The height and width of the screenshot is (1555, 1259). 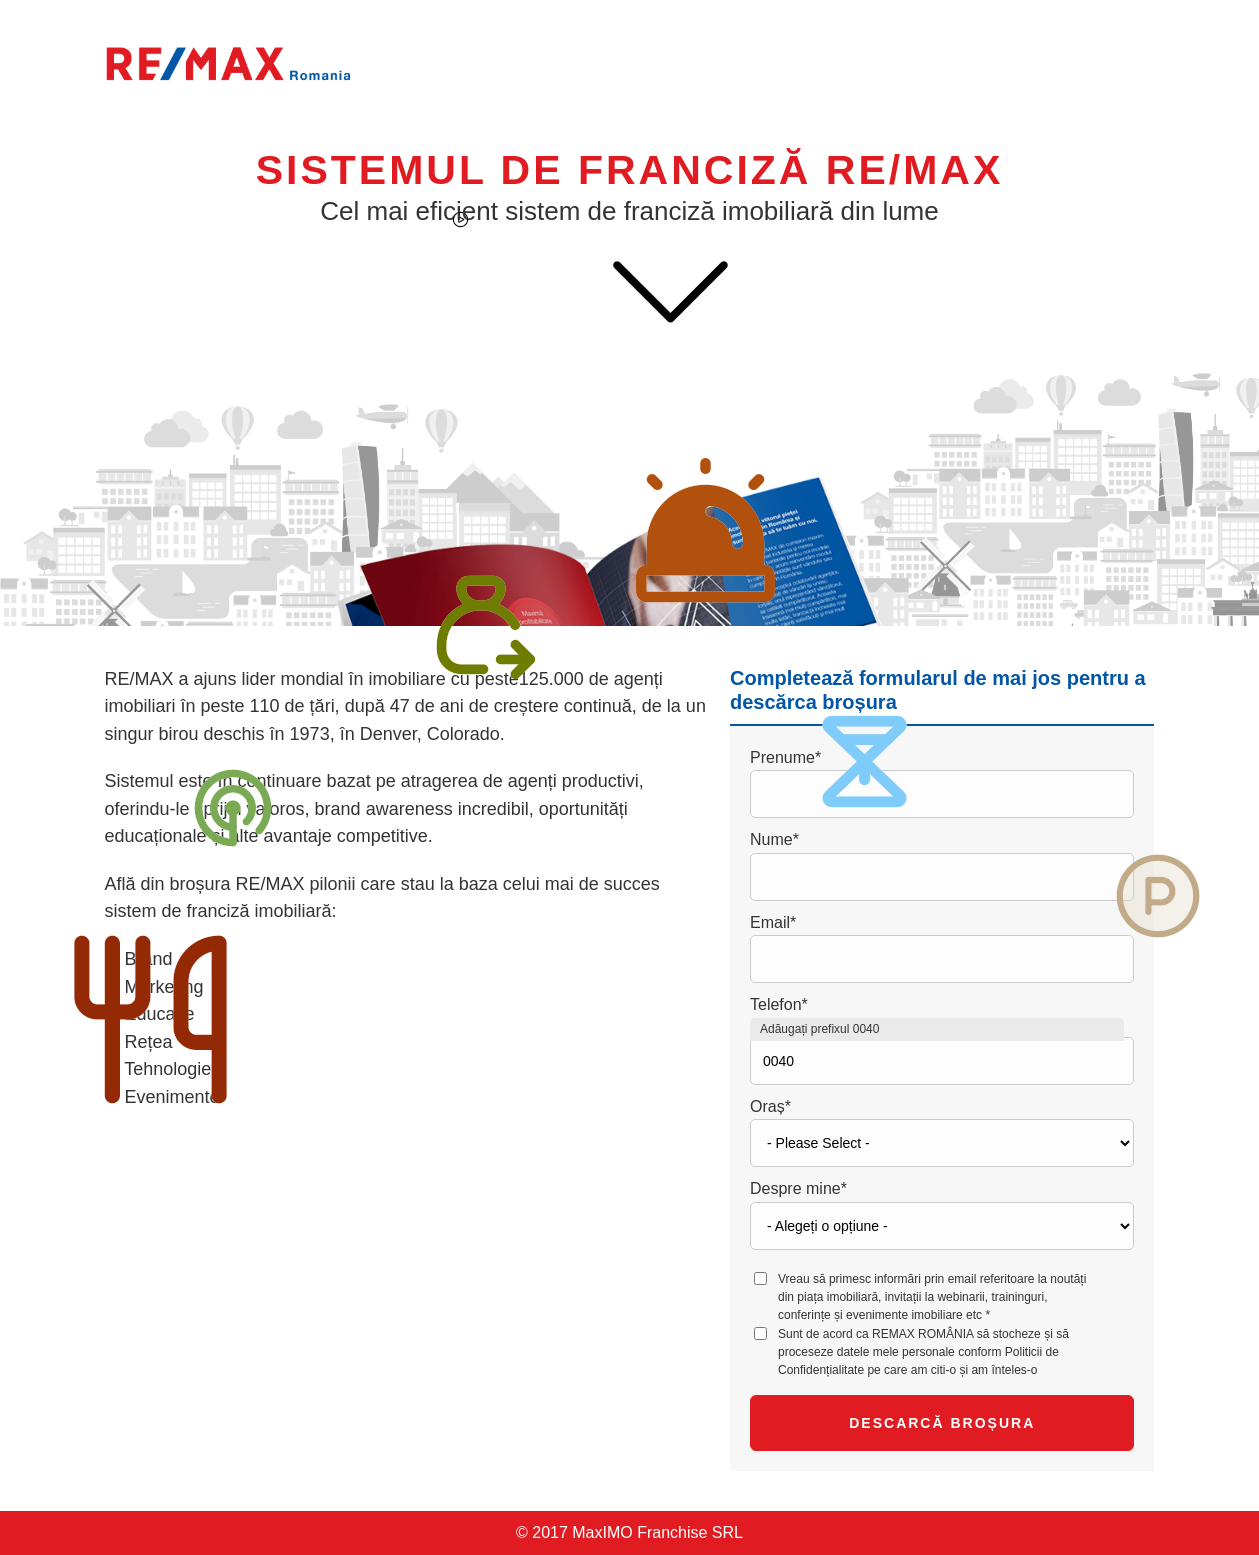 What do you see at coordinates (705, 543) in the screenshot?
I see `indicates an active alert or emergency notification` at bounding box center [705, 543].